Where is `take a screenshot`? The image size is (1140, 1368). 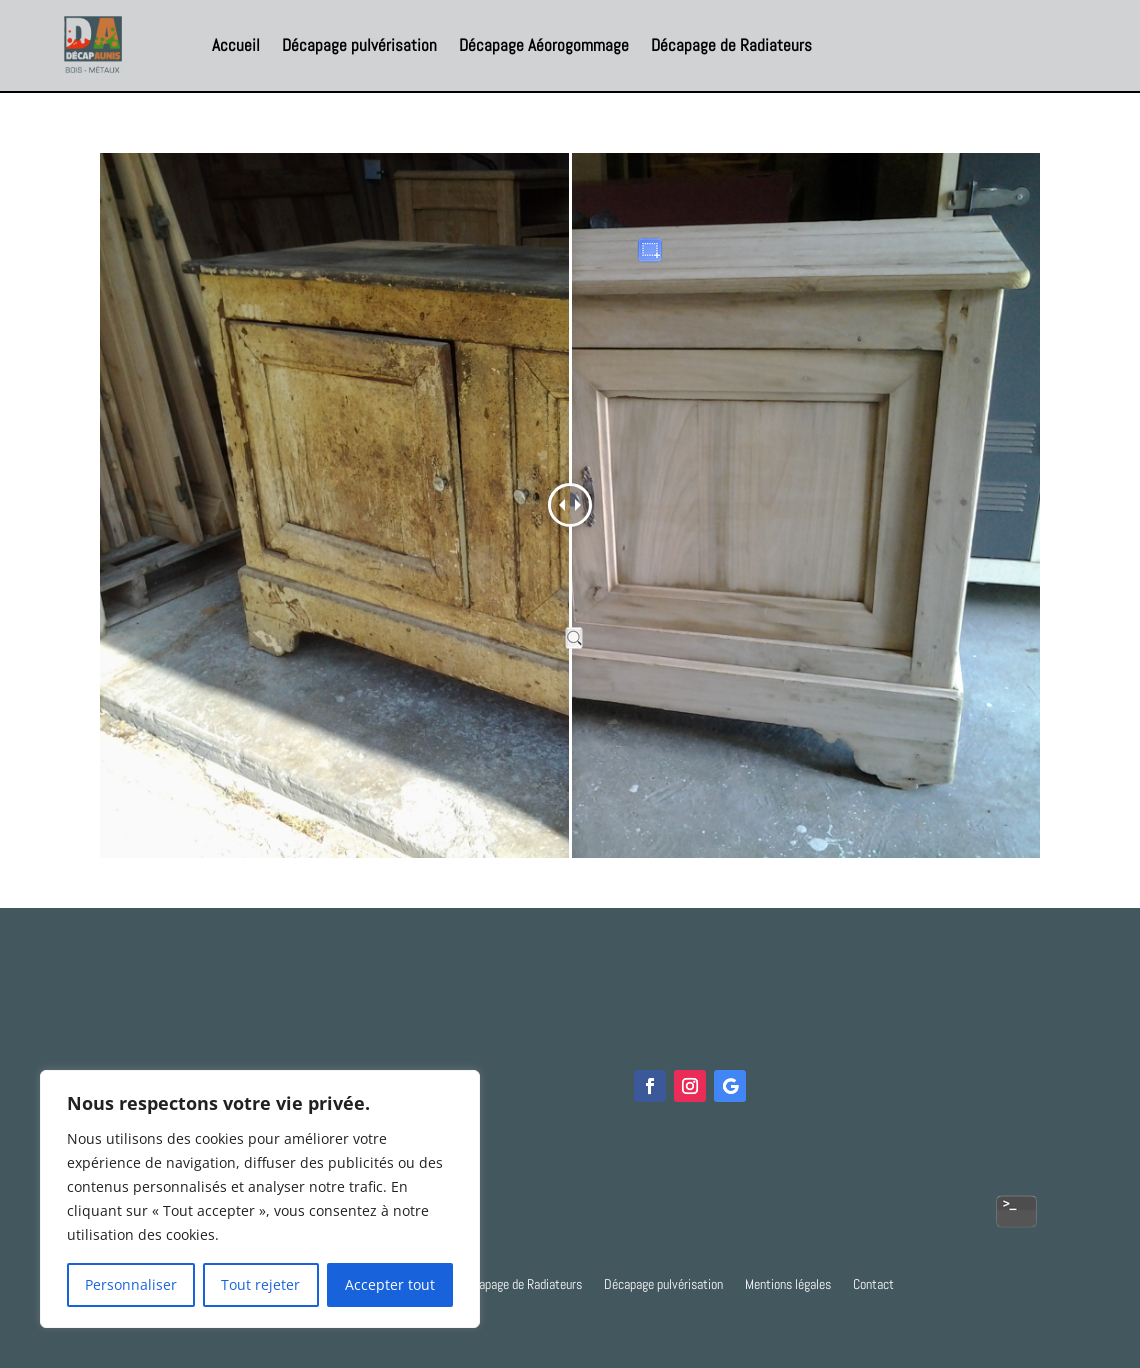 take a screenshot is located at coordinates (650, 250).